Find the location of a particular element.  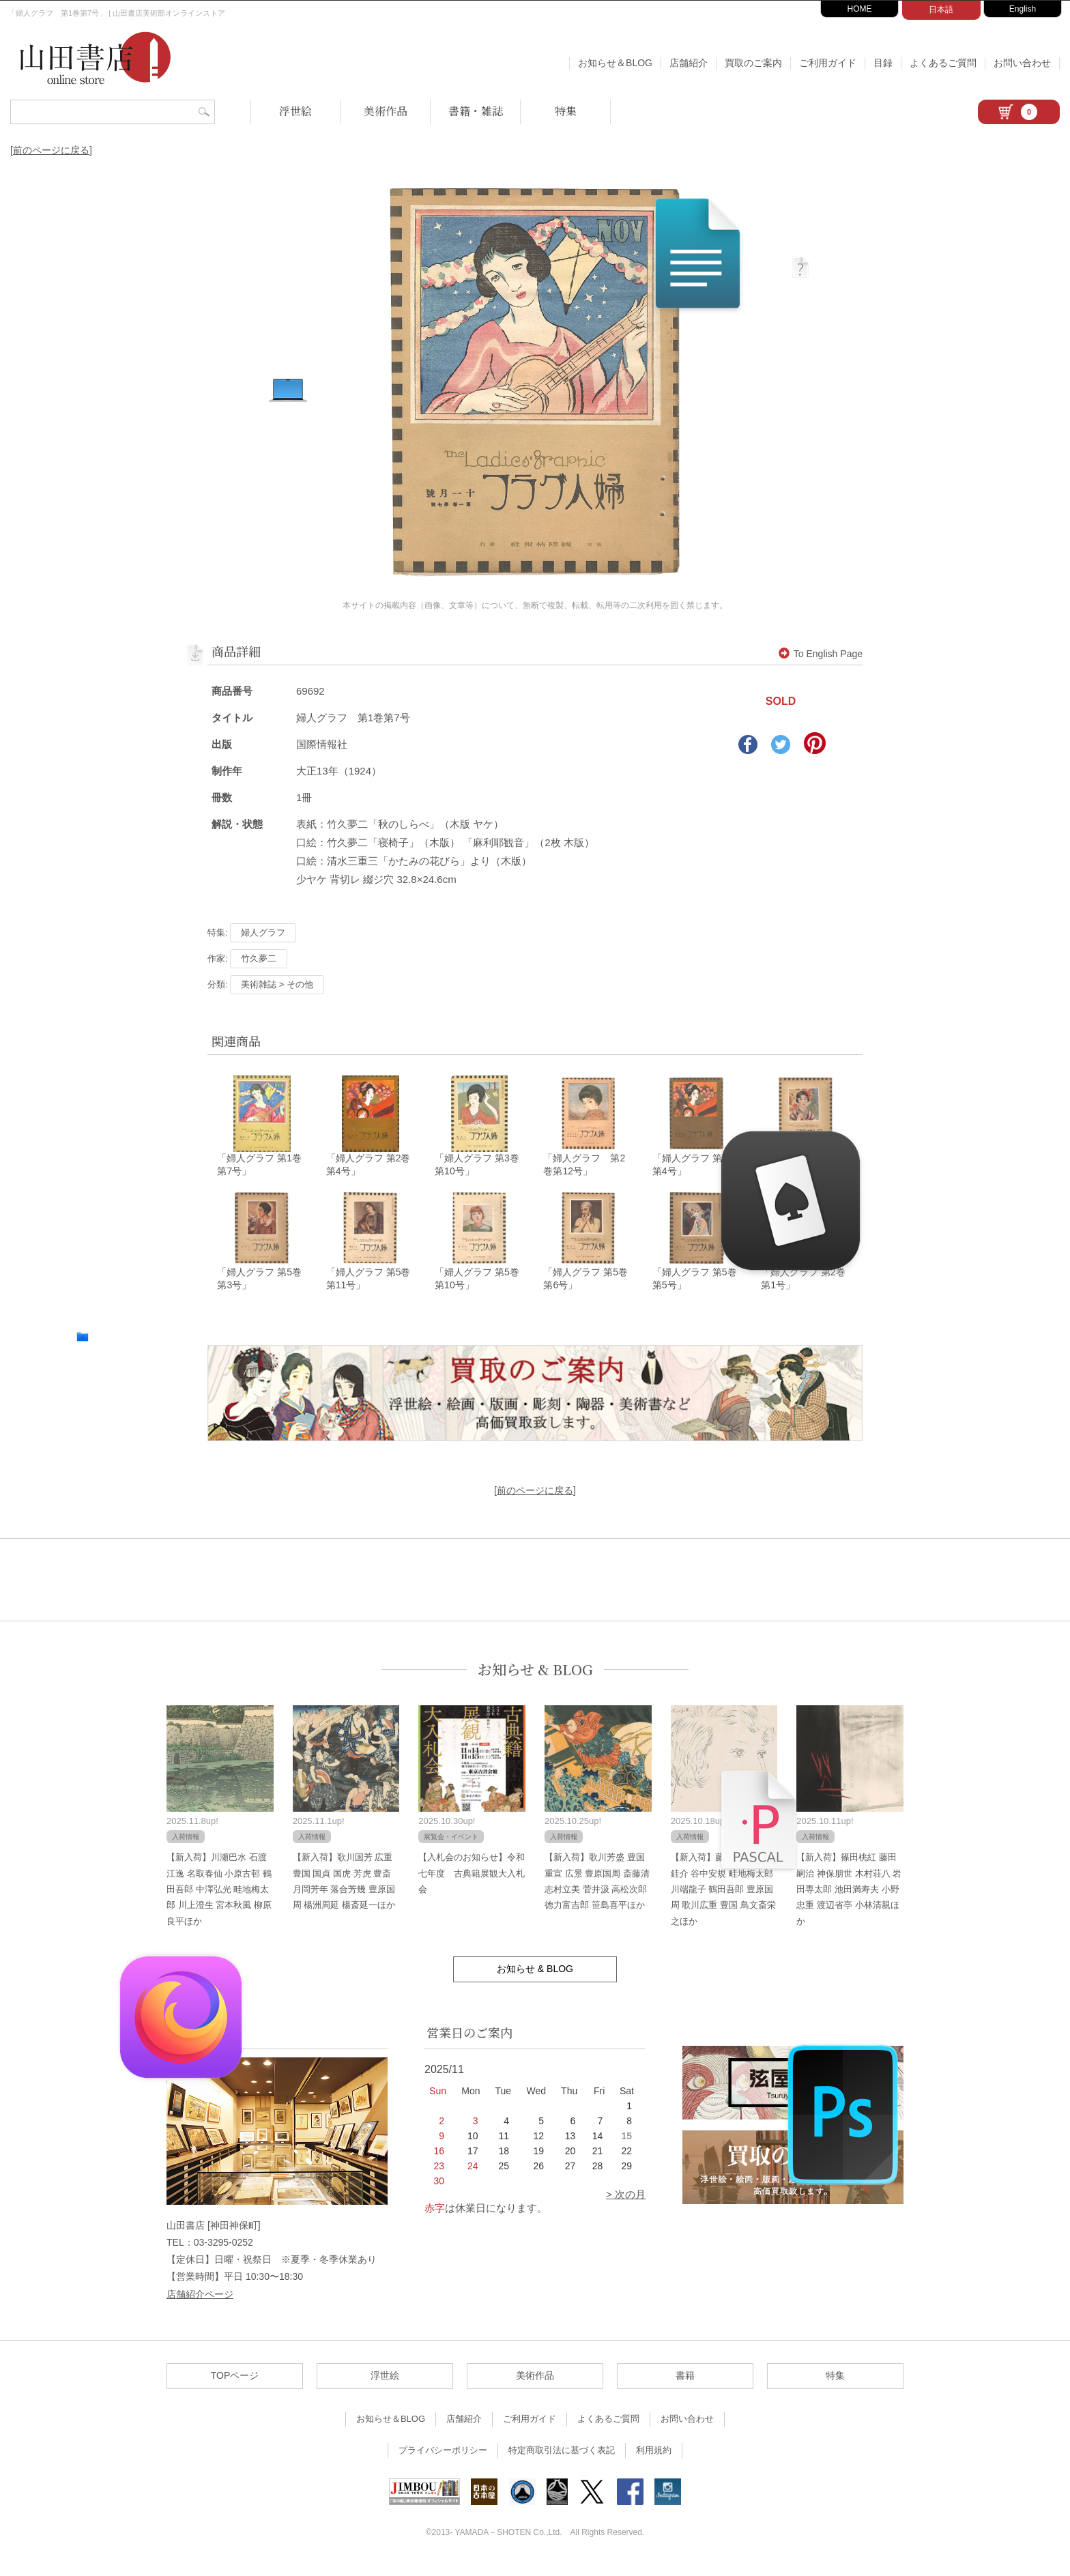

adobe photoshop file type indicator is located at coordinates (843, 2115).